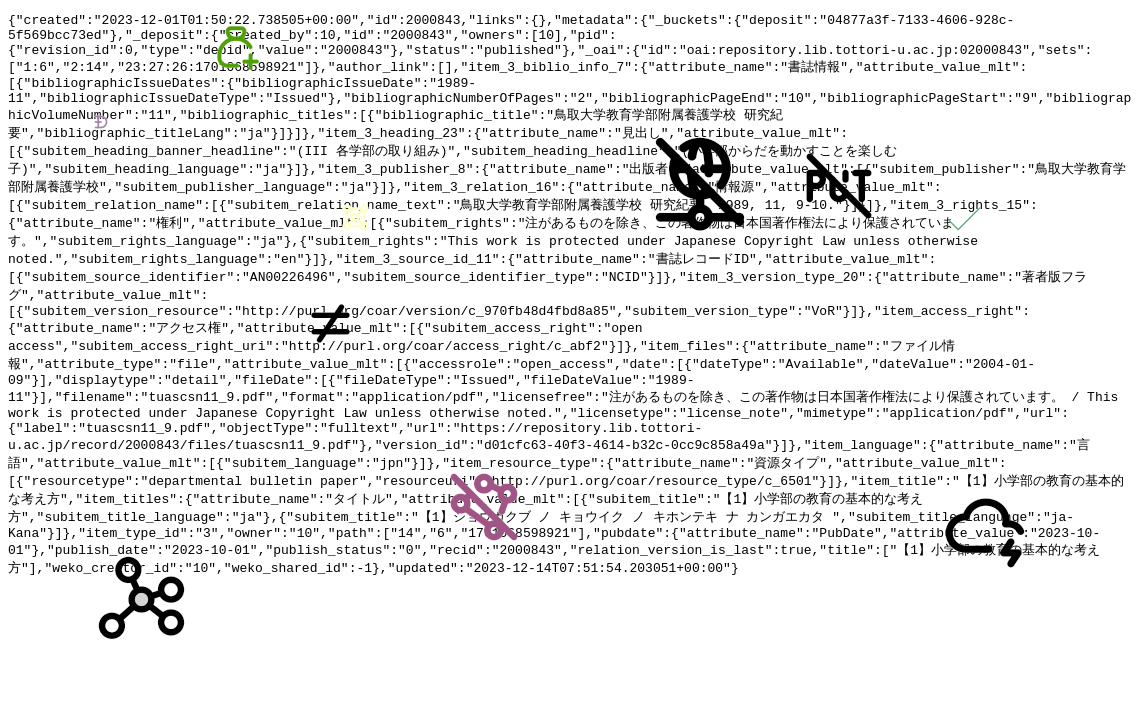 The image size is (1142, 720). I want to click on view full network hierarchy, so click(355, 217).